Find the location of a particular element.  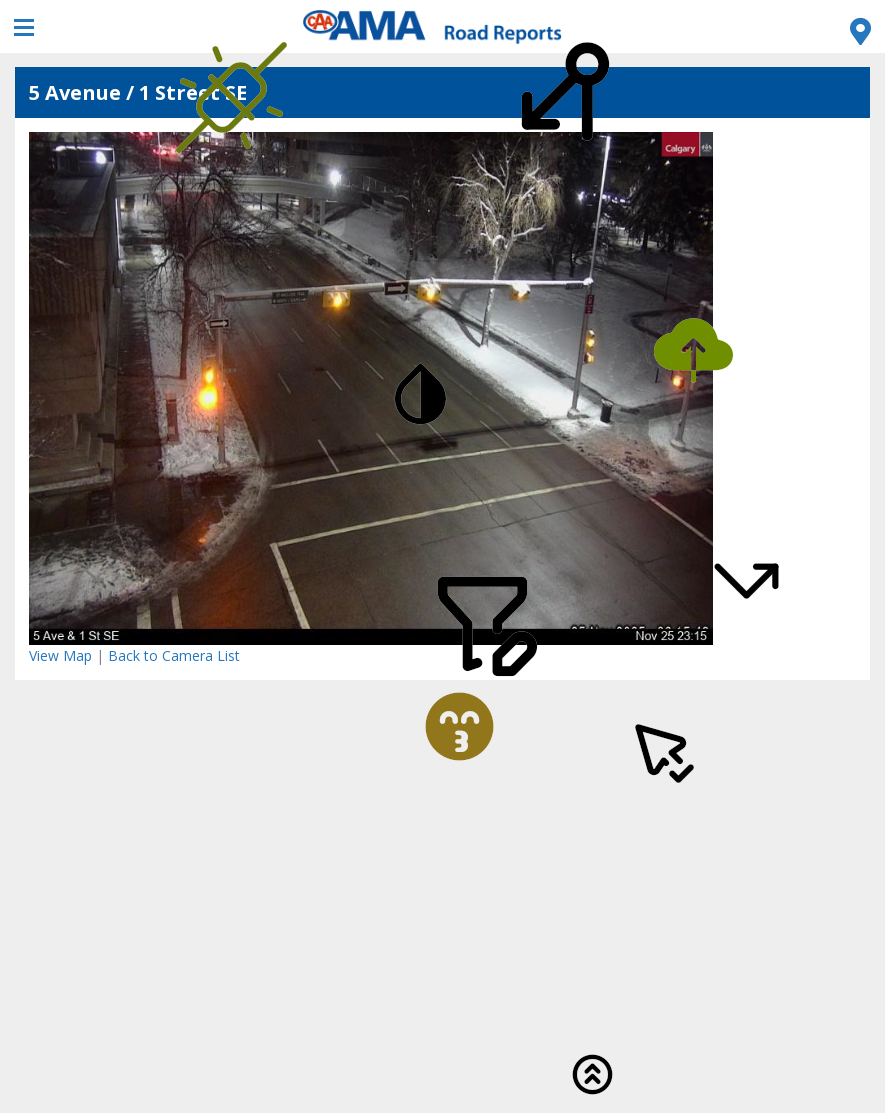

reply to a message or thread is located at coordinates (746, 579).